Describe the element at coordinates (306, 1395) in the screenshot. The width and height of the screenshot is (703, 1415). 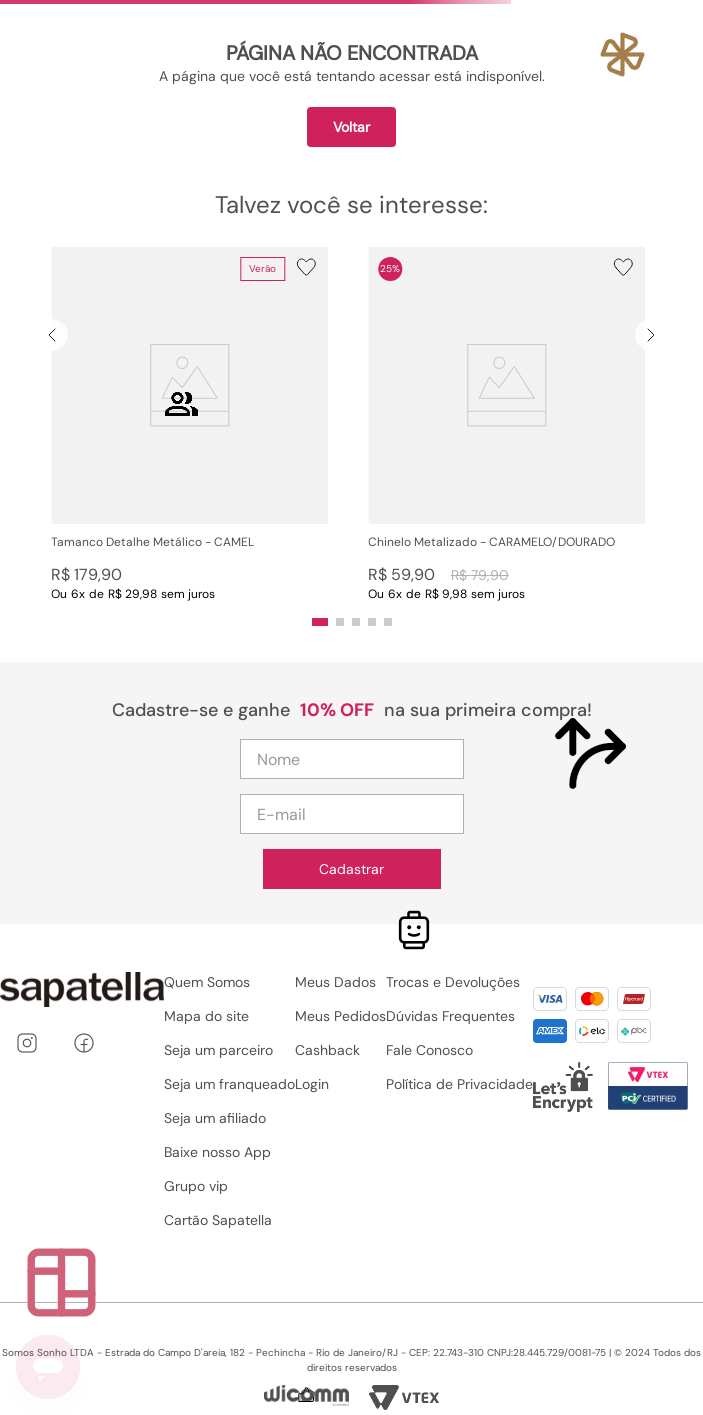
I see `like or approve content` at that location.